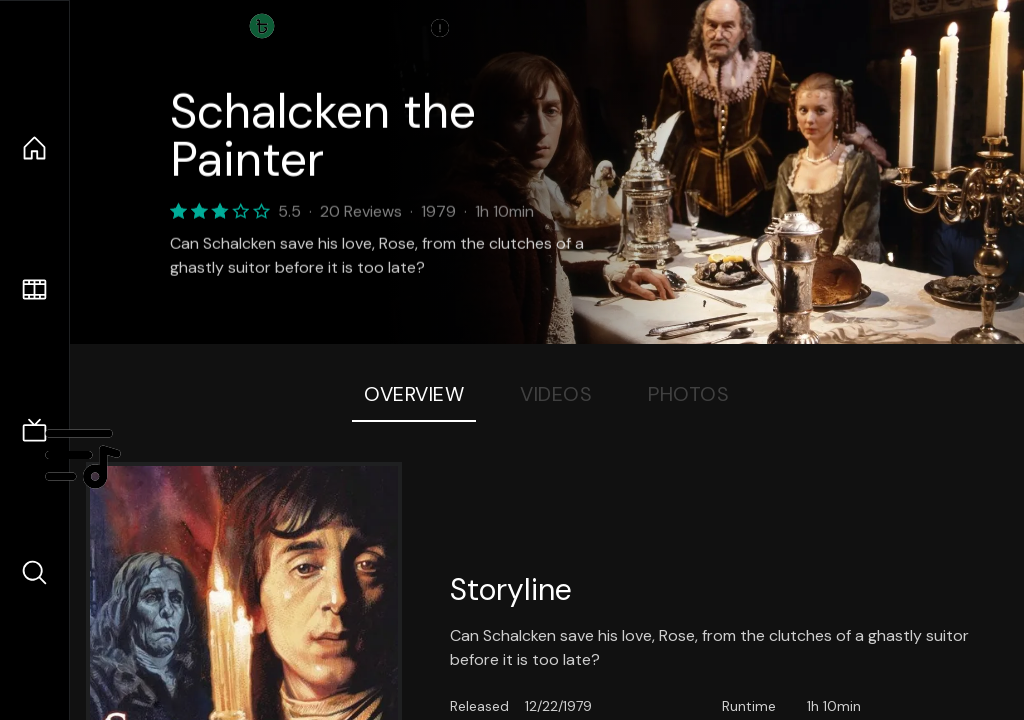 The width and height of the screenshot is (1024, 720). Describe the element at coordinates (79, 455) in the screenshot. I see `view your playlist` at that location.